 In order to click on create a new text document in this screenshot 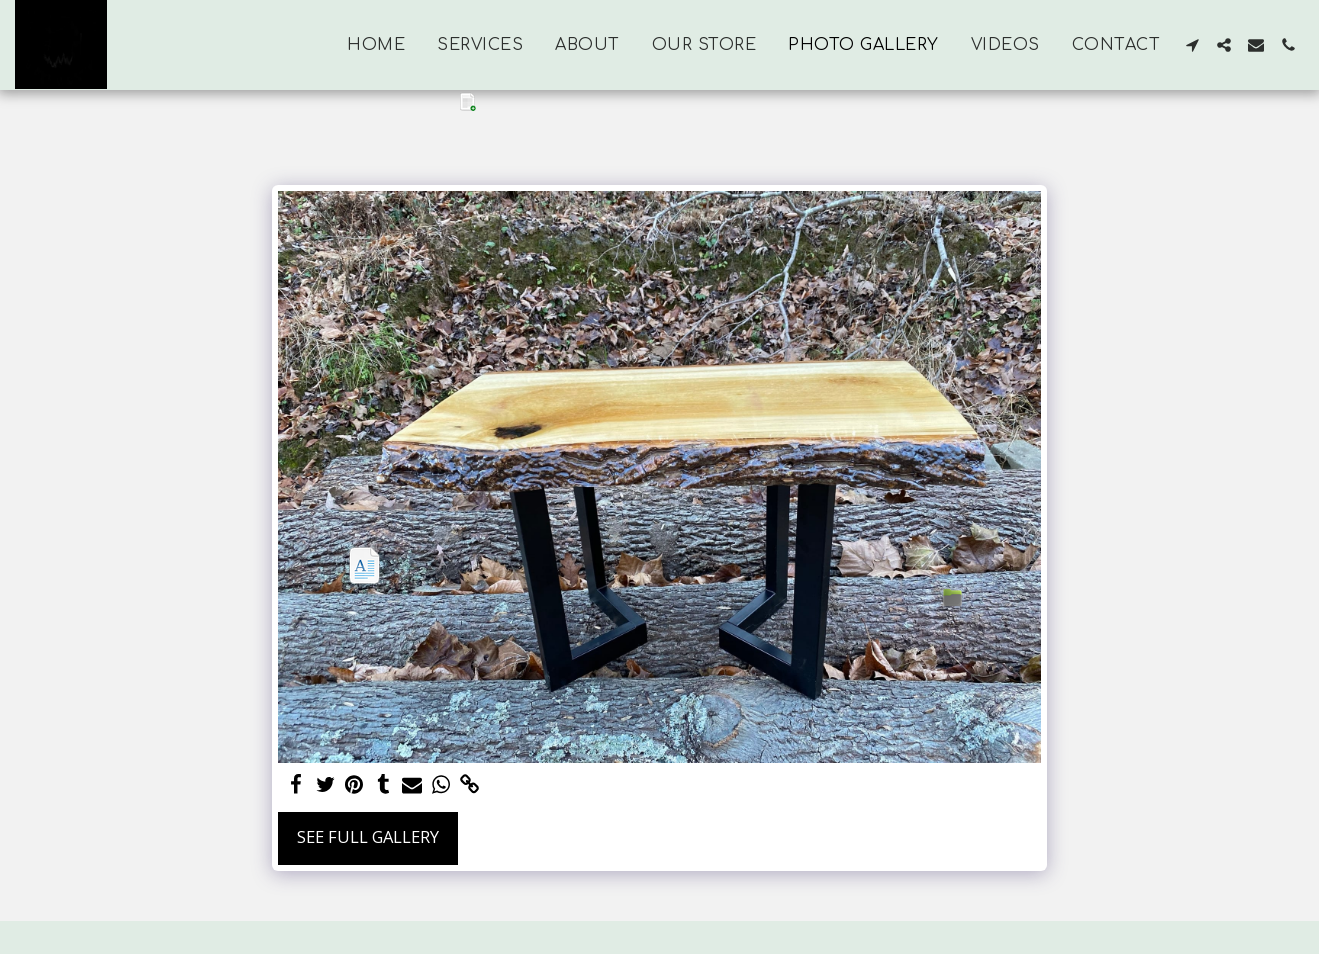, I will do `click(467, 101)`.